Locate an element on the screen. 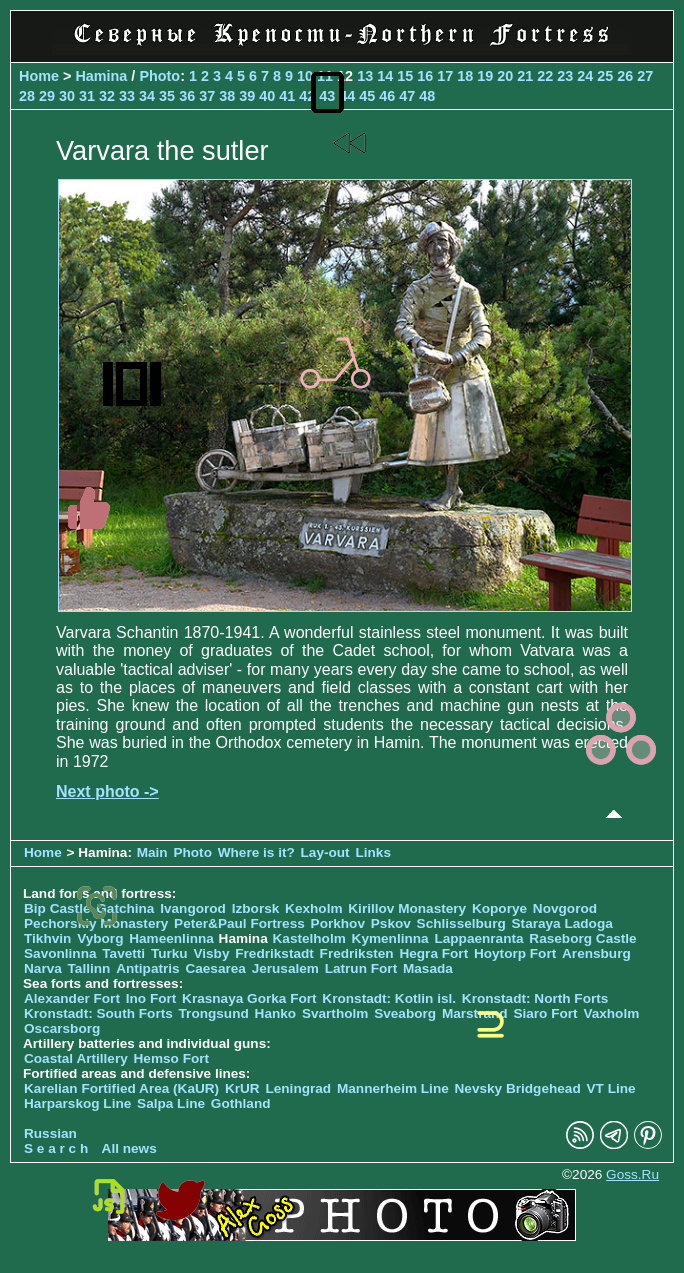 The image size is (684, 1273). rewind or skip backward in media playback is located at coordinates (351, 143).